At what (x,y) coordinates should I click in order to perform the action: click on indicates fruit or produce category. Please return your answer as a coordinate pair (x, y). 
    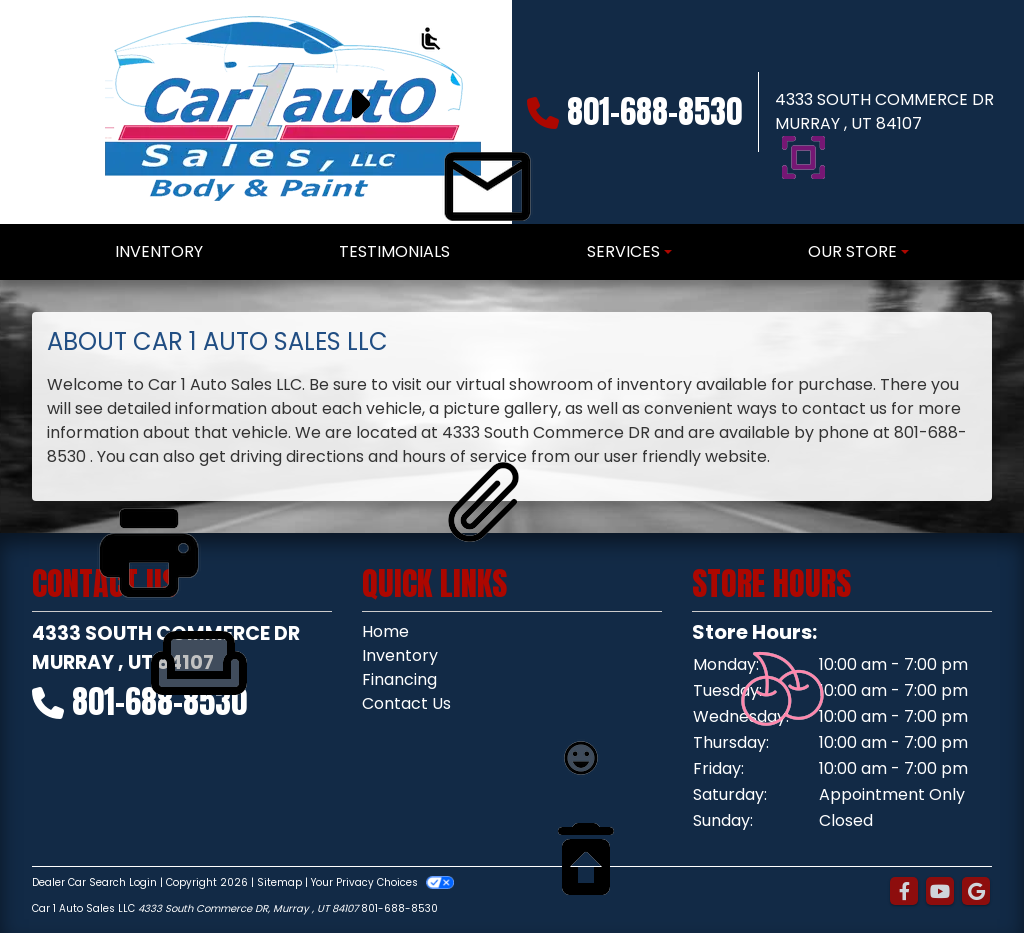
    Looking at the image, I should click on (781, 689).